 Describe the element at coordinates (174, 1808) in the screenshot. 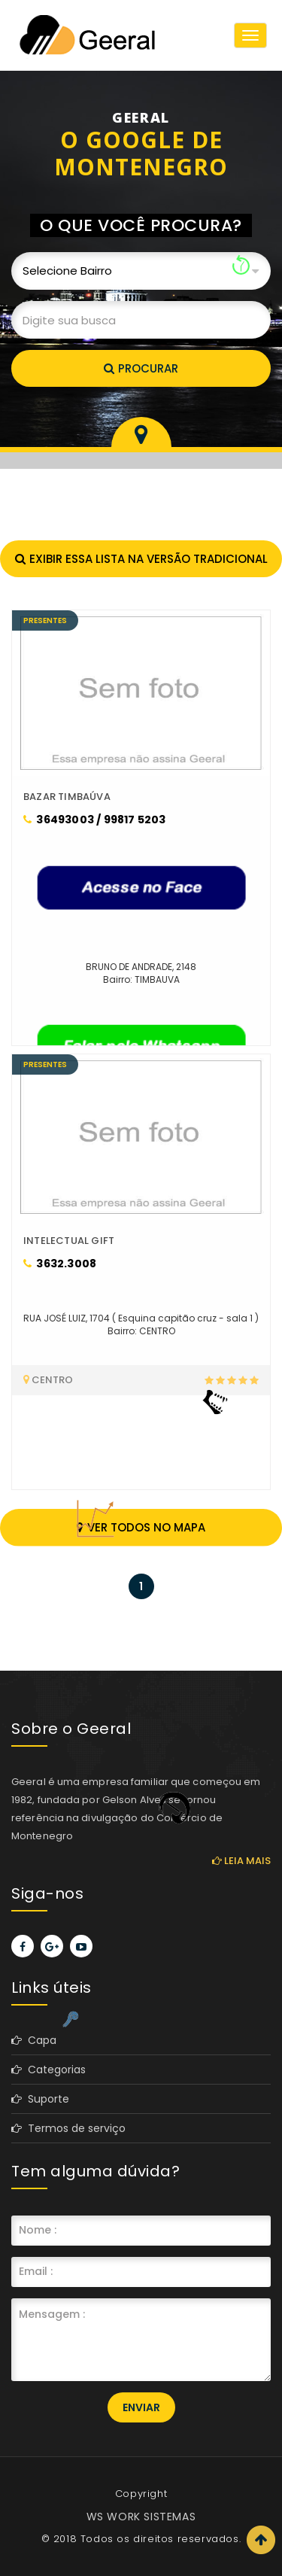

I see `perform a melee attack action` at that location.